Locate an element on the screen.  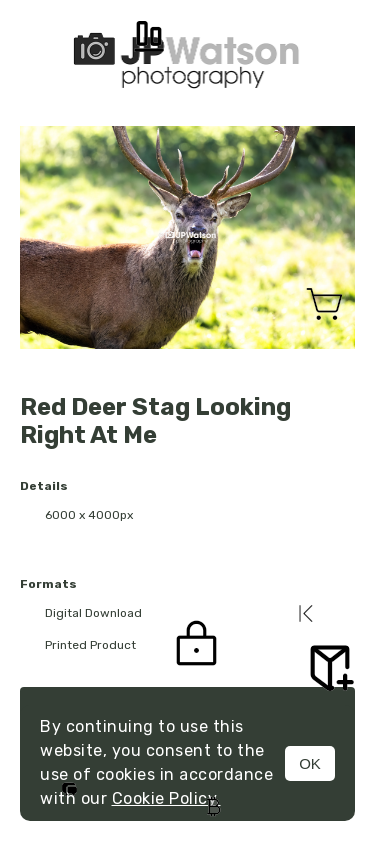
add a new 3D object or prism shape is located at coordinates (330, 667).